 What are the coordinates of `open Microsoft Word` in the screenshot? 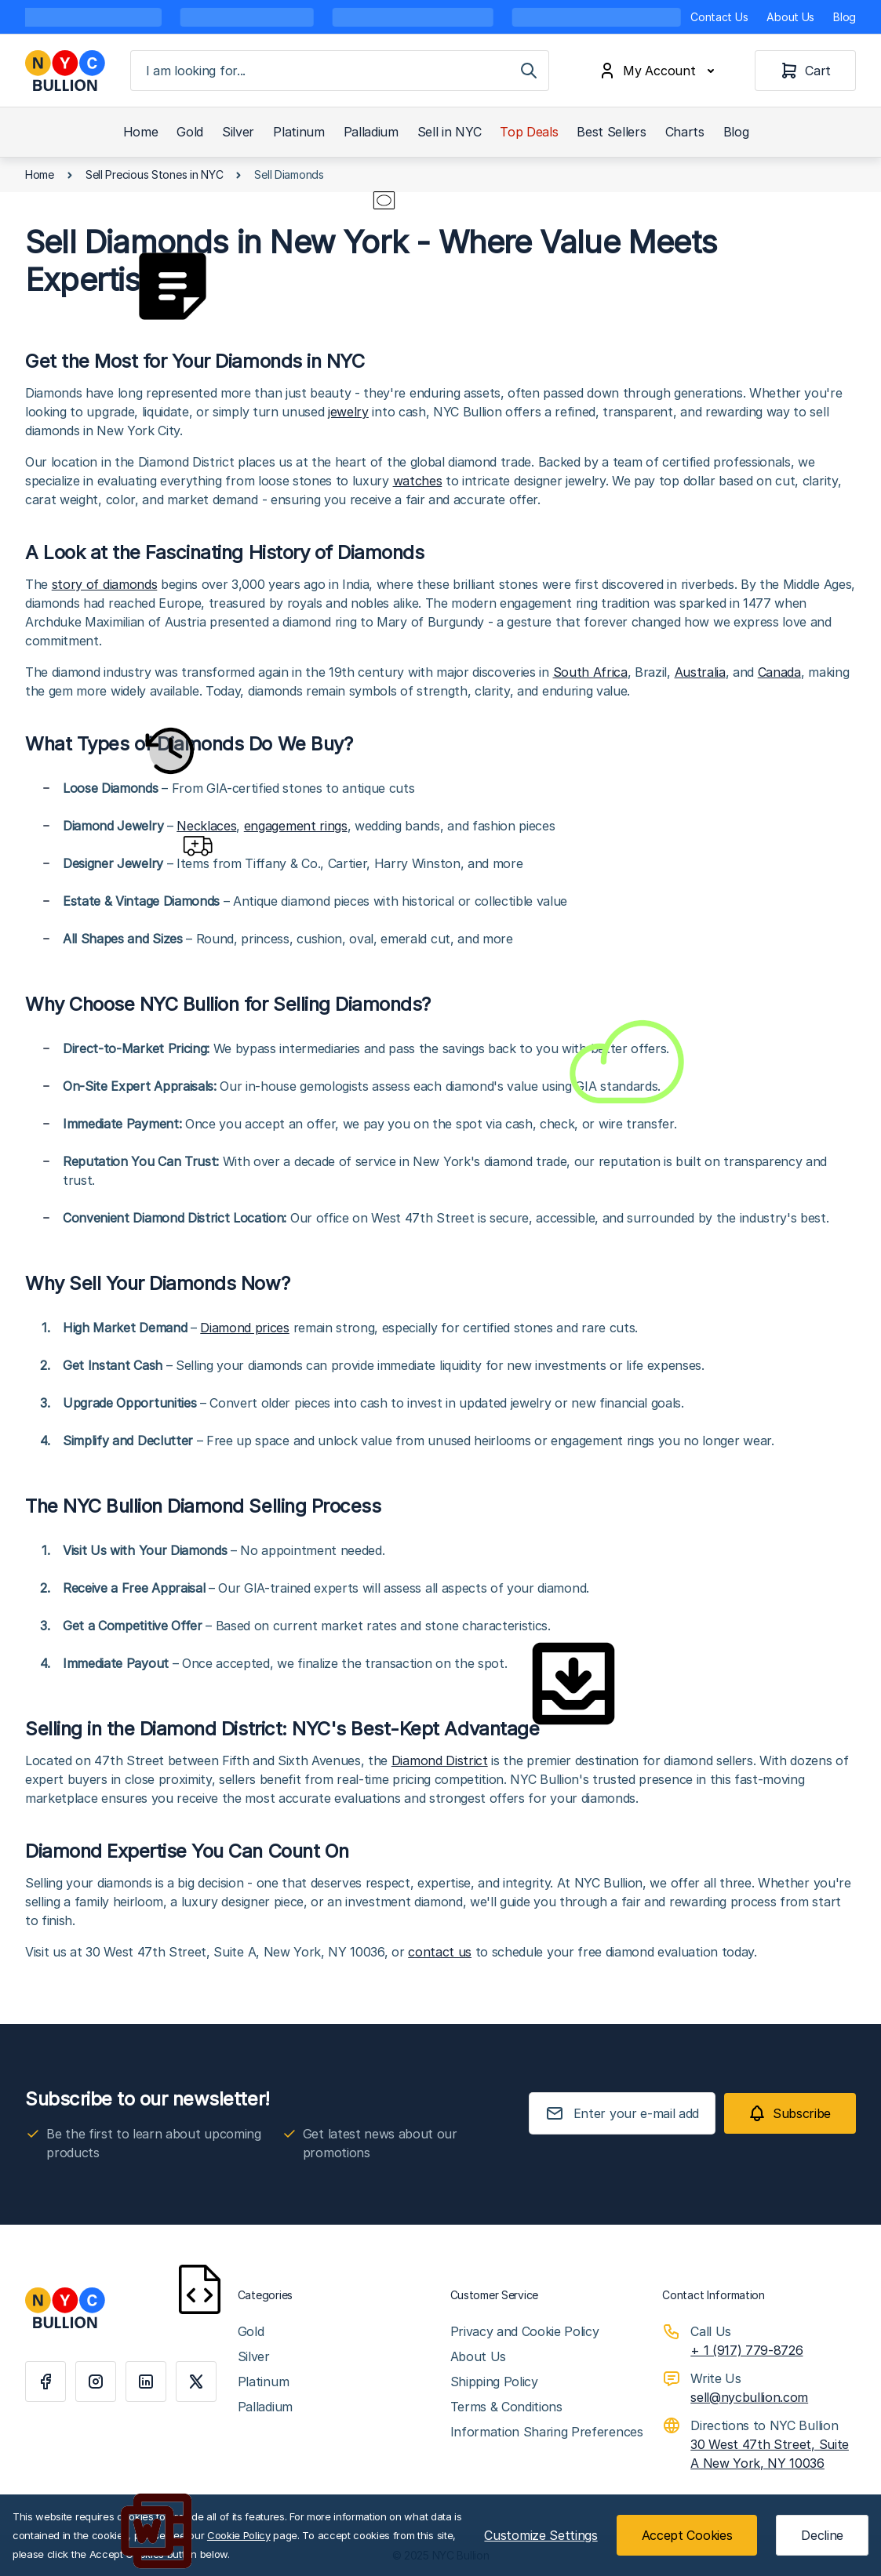 It's located at (159, 2531).